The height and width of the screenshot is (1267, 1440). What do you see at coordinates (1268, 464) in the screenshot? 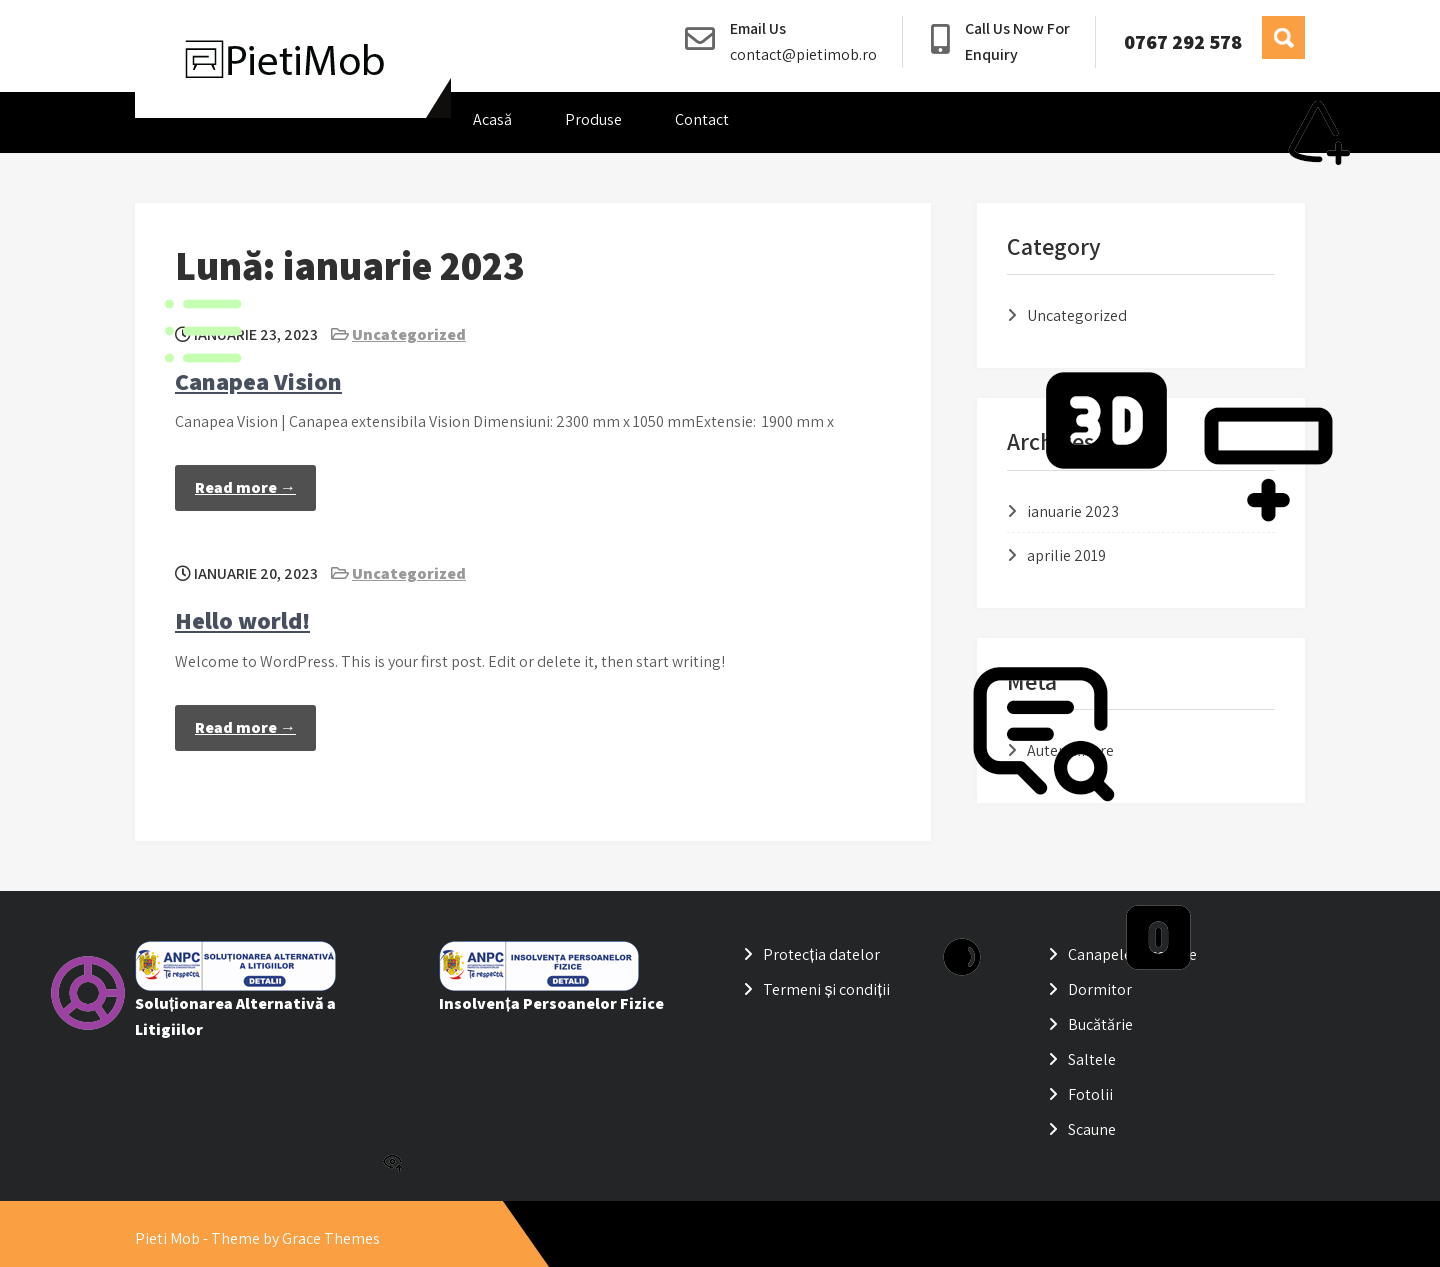
I see `insert a new row below` at bounding box center [1268, 464].